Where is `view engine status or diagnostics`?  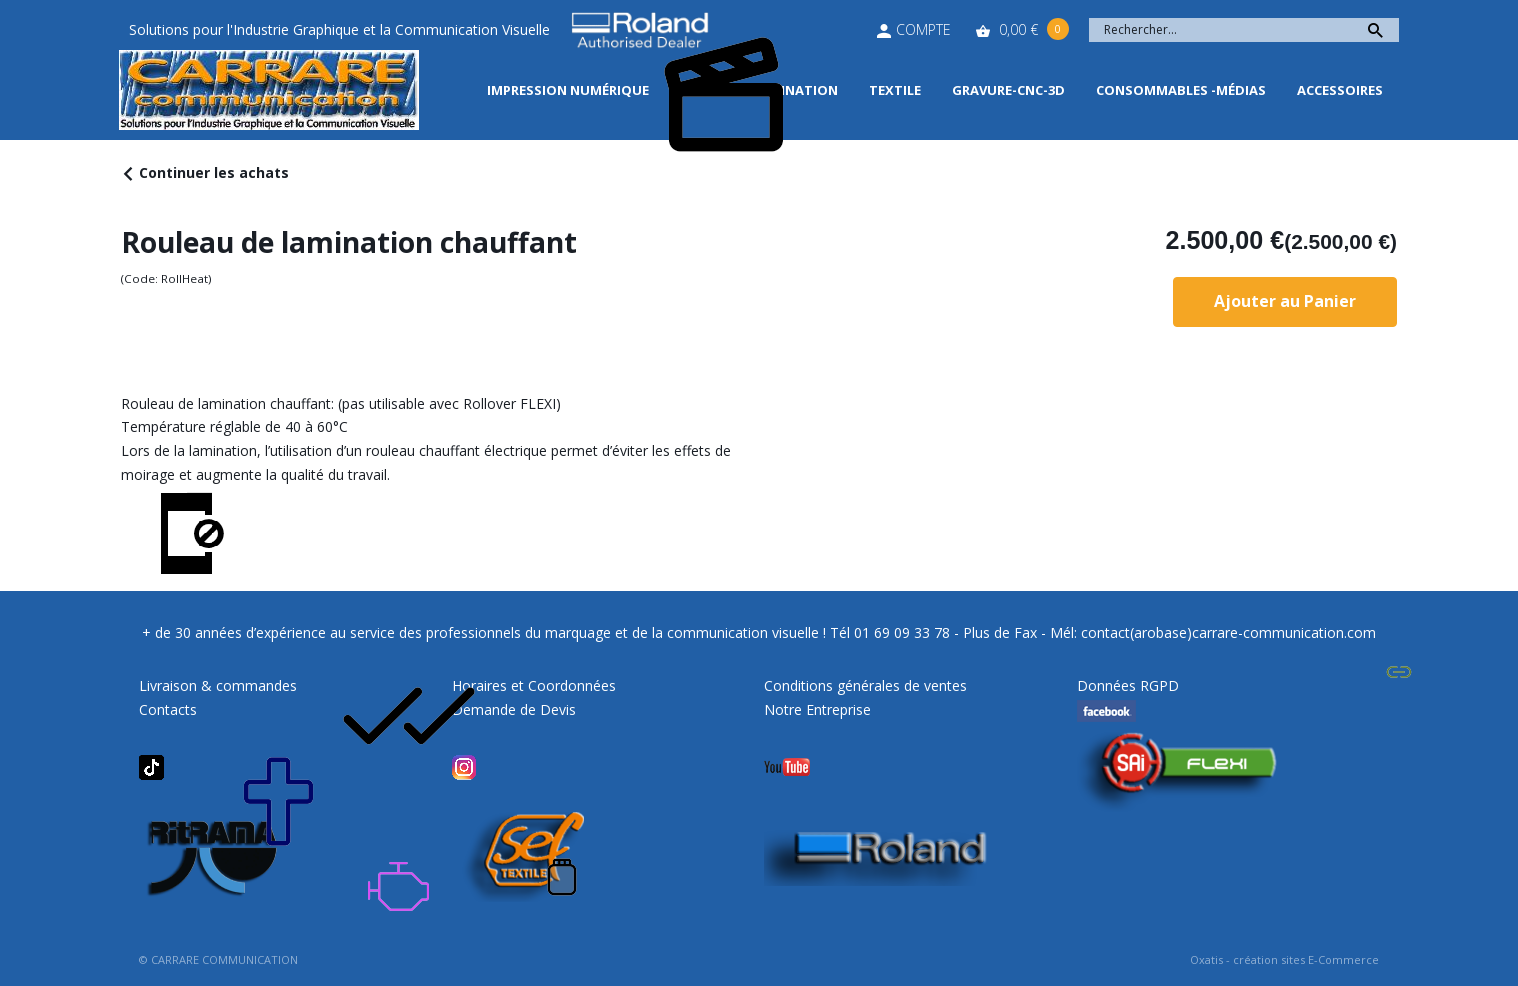 view engine status or diagnostics is located at coordinates (397, 887).